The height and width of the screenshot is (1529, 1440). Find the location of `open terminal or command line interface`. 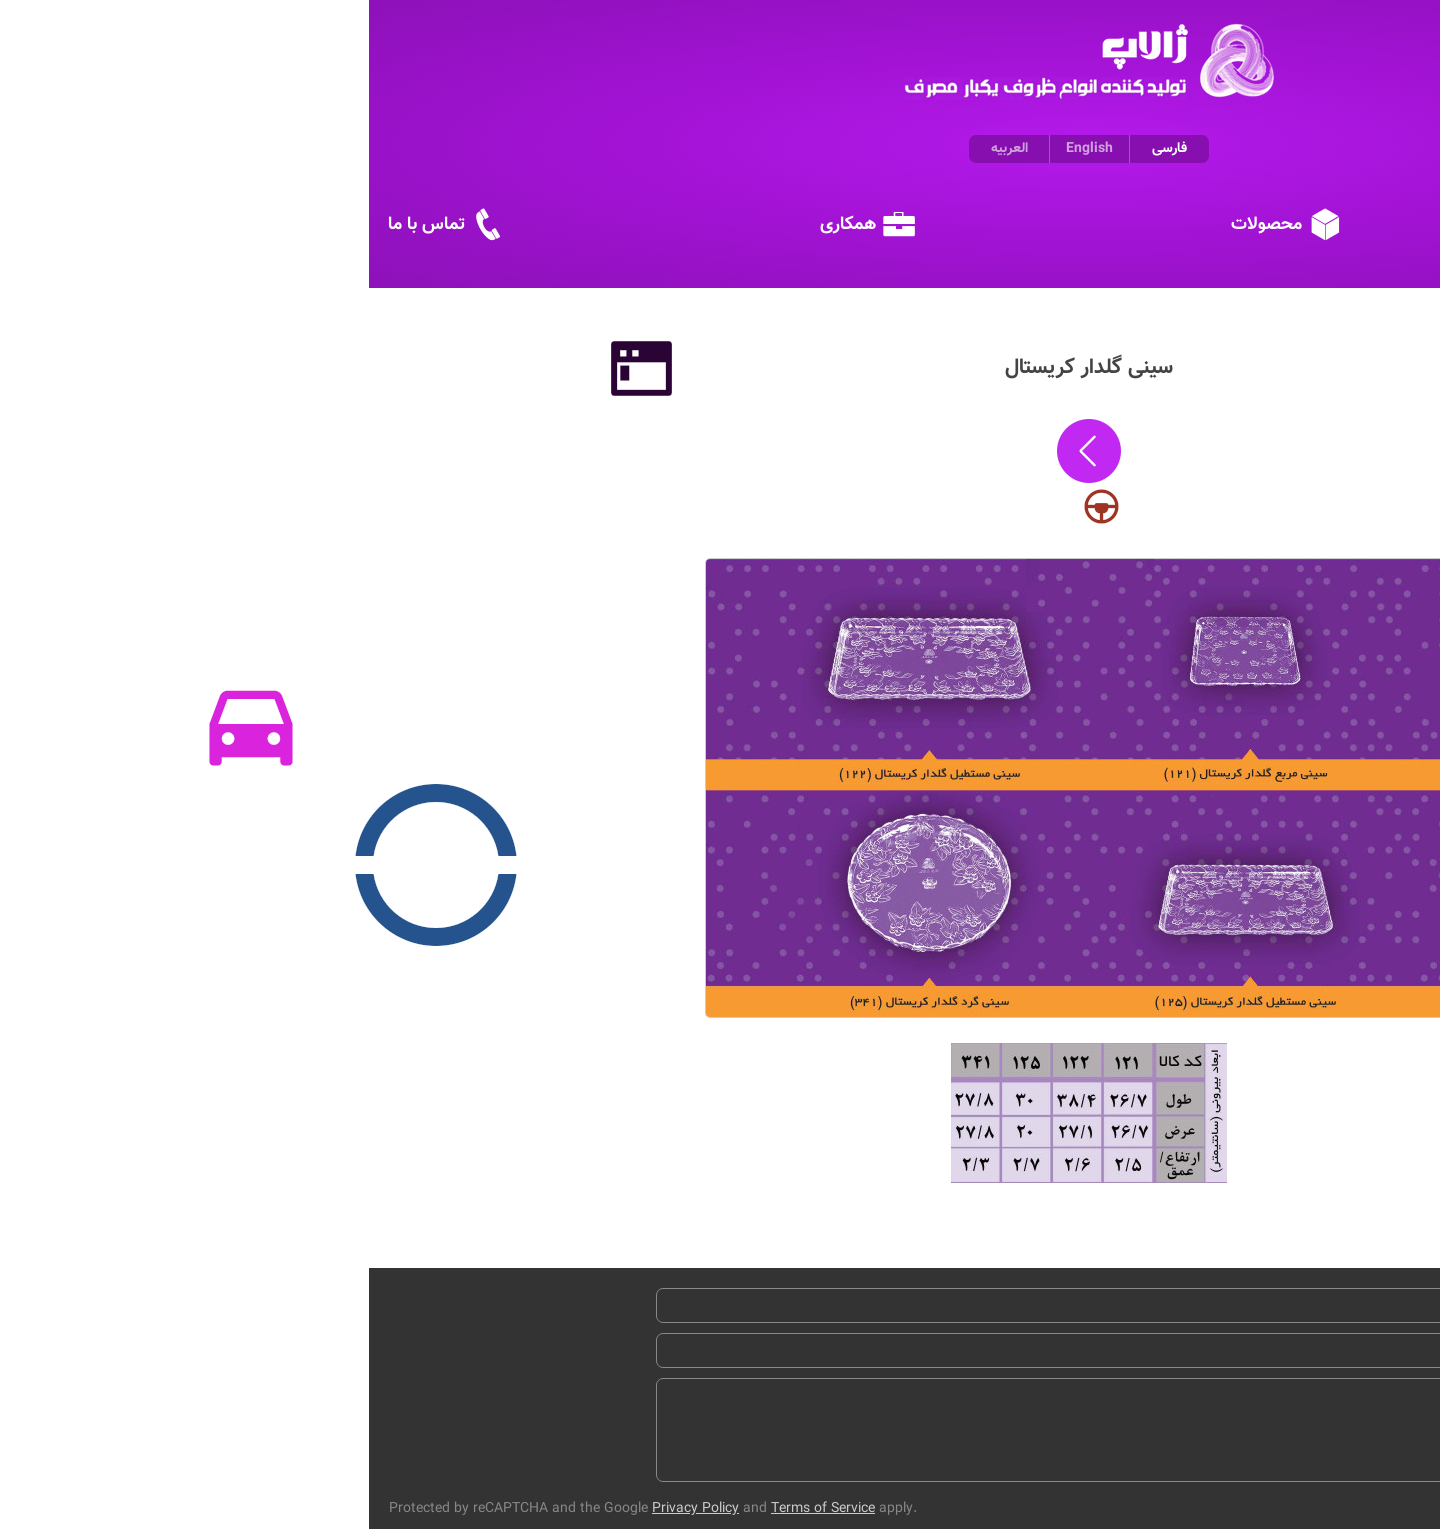

open terminal or command line interface is located at coordinates (641, 368).